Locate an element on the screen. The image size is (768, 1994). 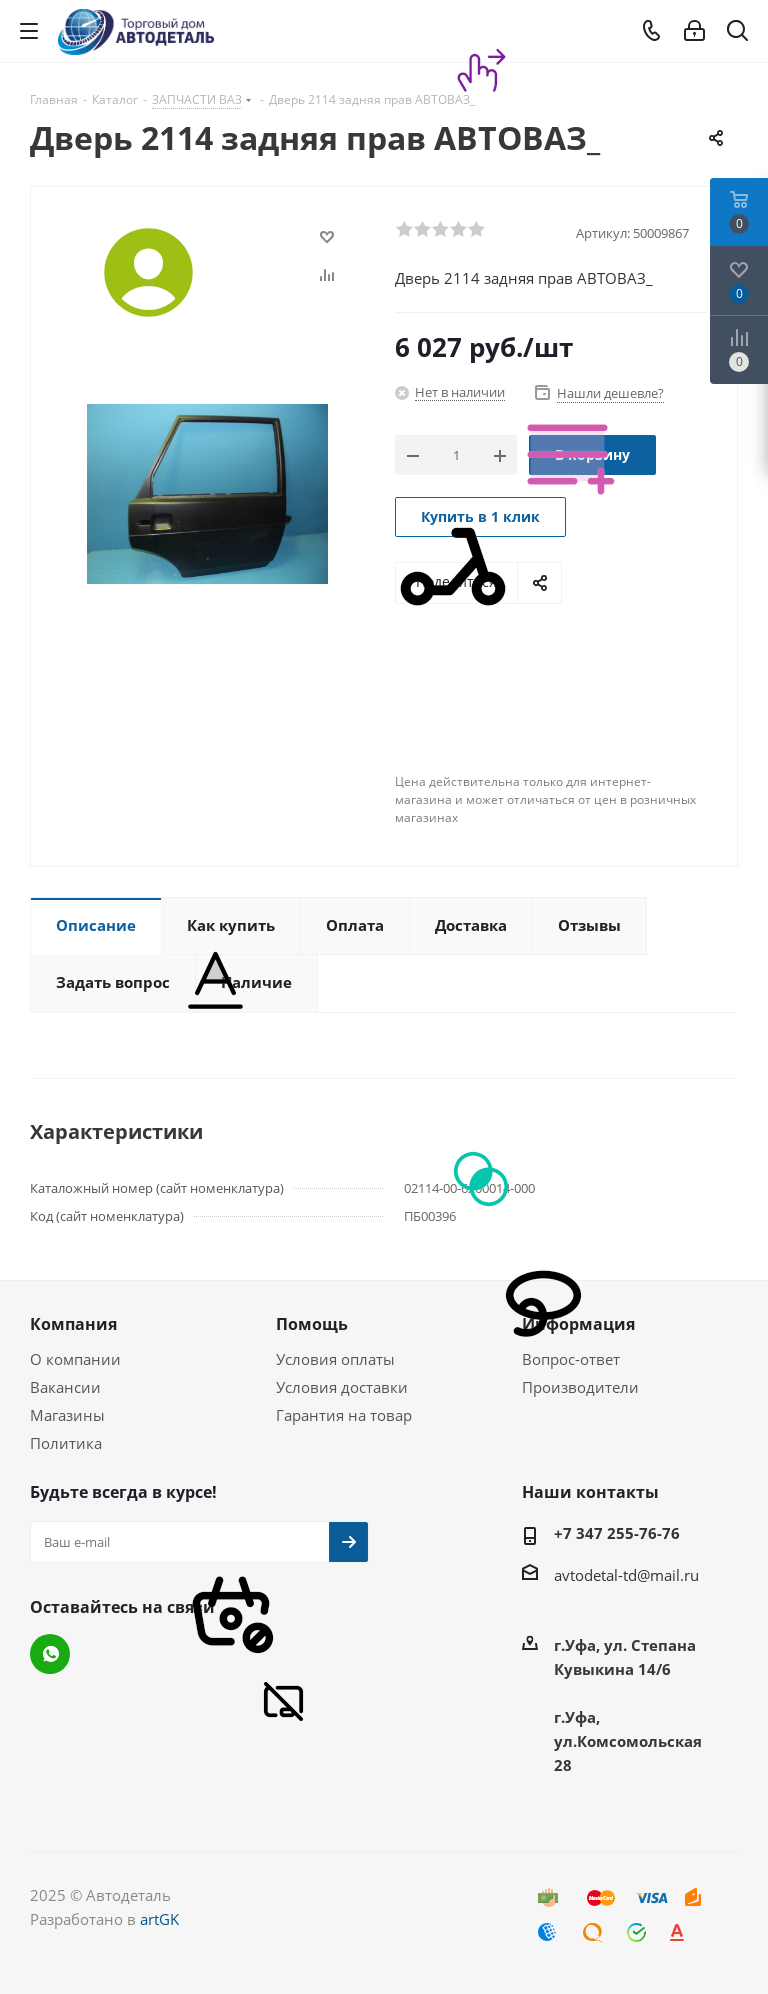
freehand selection tool is located at coordinates (543, 1300).